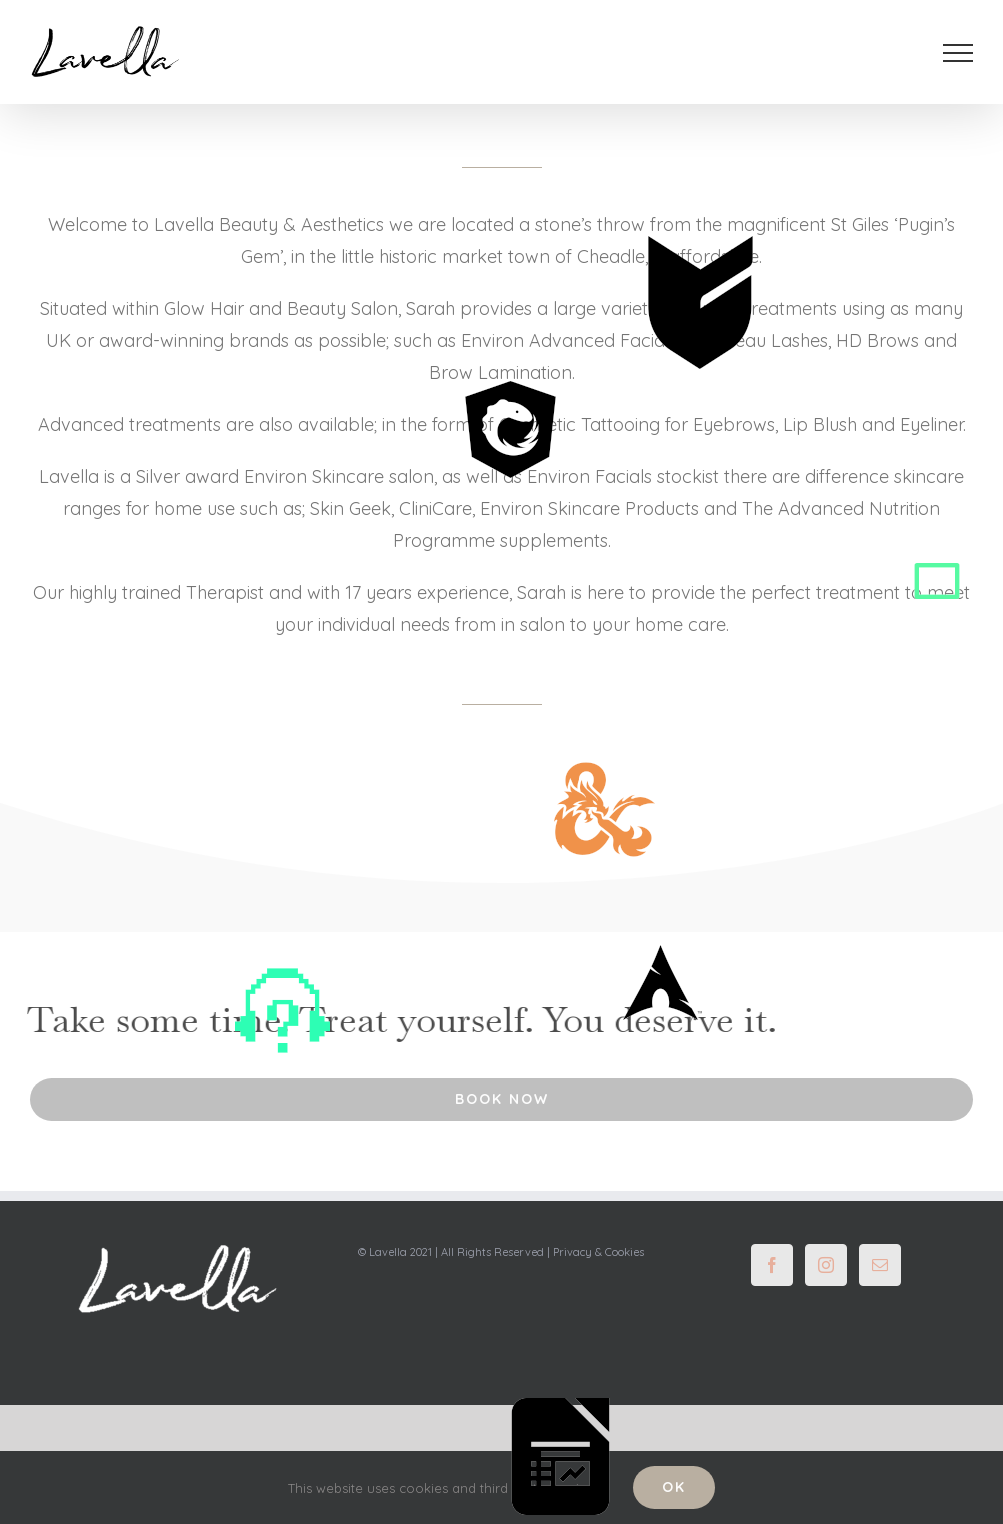 This screenshot has width=1003, height=1524. What do you see at coordinates (604, 809) in the screenshot?
I see `Dungeons & Dragons official logo` at bounding box center [604, 809].